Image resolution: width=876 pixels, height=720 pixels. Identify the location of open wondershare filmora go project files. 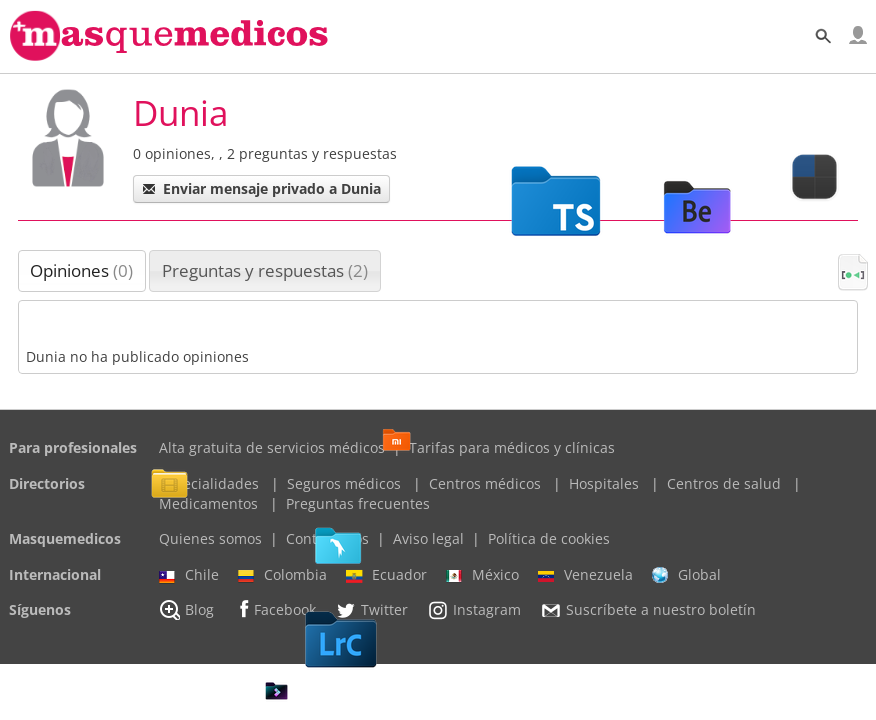
(276, 691).